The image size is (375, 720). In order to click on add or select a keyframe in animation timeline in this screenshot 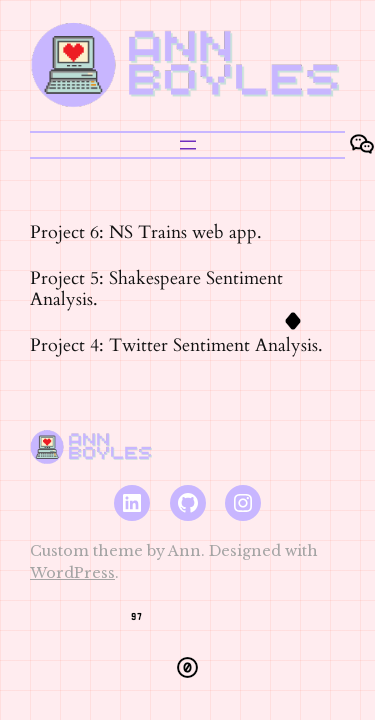, I will do `click(293, 321)`.